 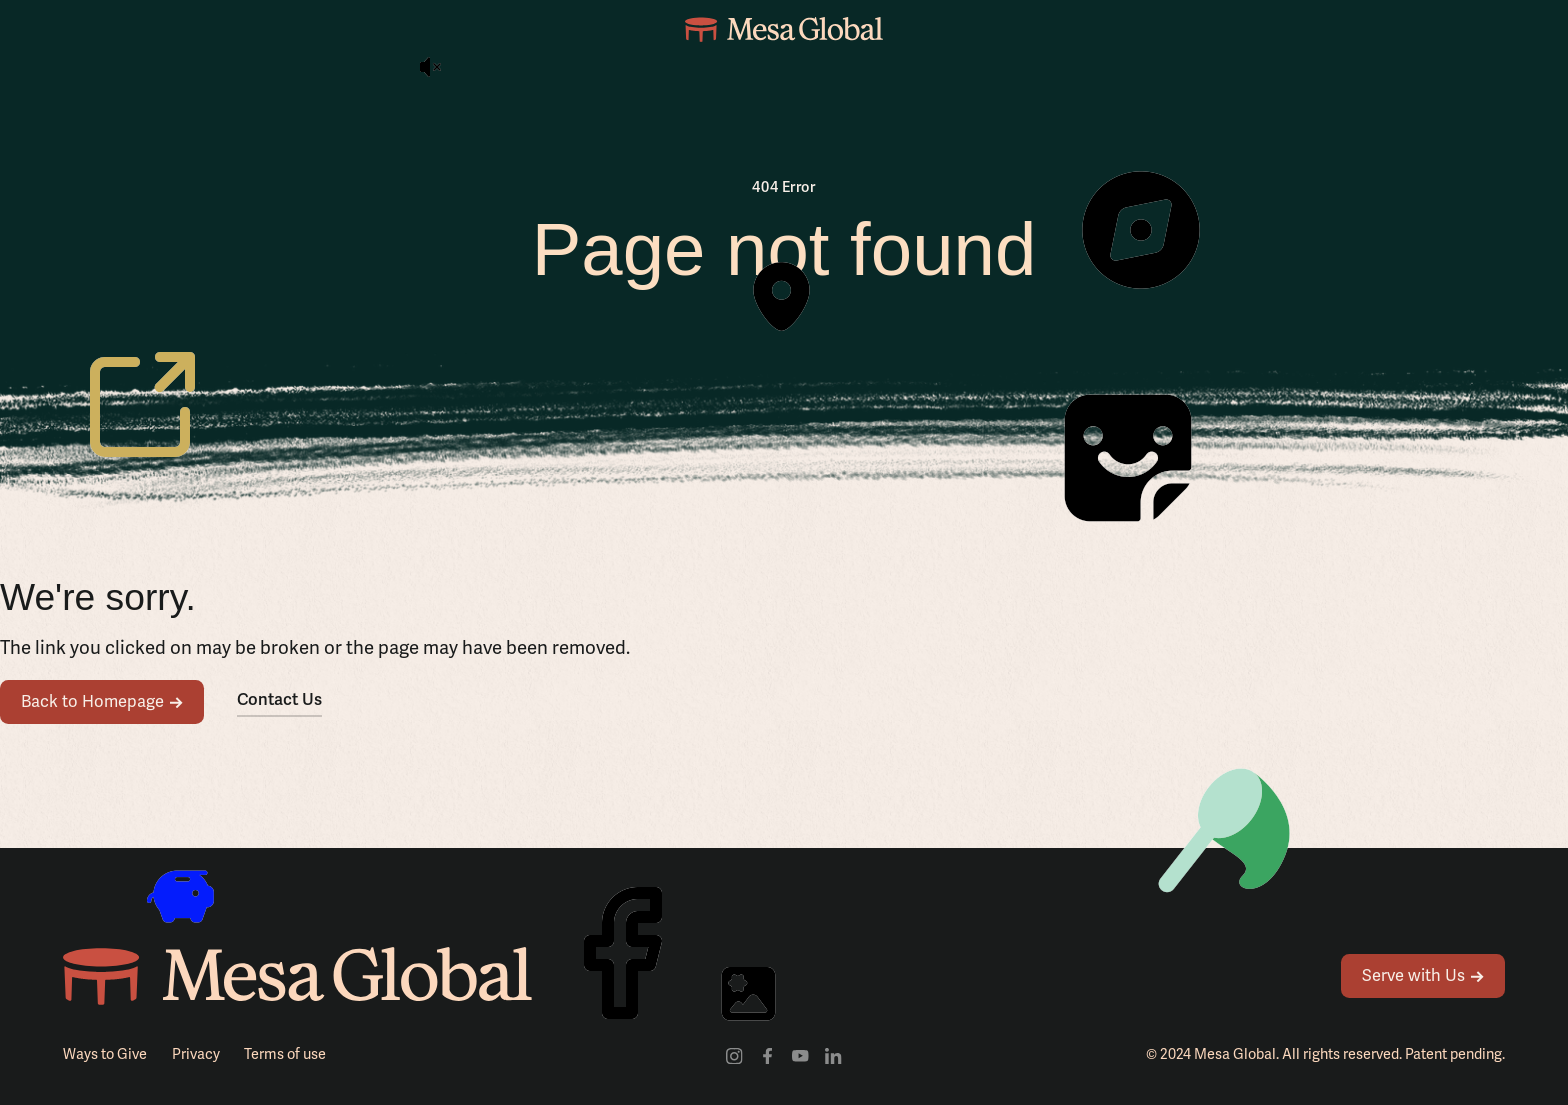 I want to click on open Facebook app, so click(x=620, y=953).